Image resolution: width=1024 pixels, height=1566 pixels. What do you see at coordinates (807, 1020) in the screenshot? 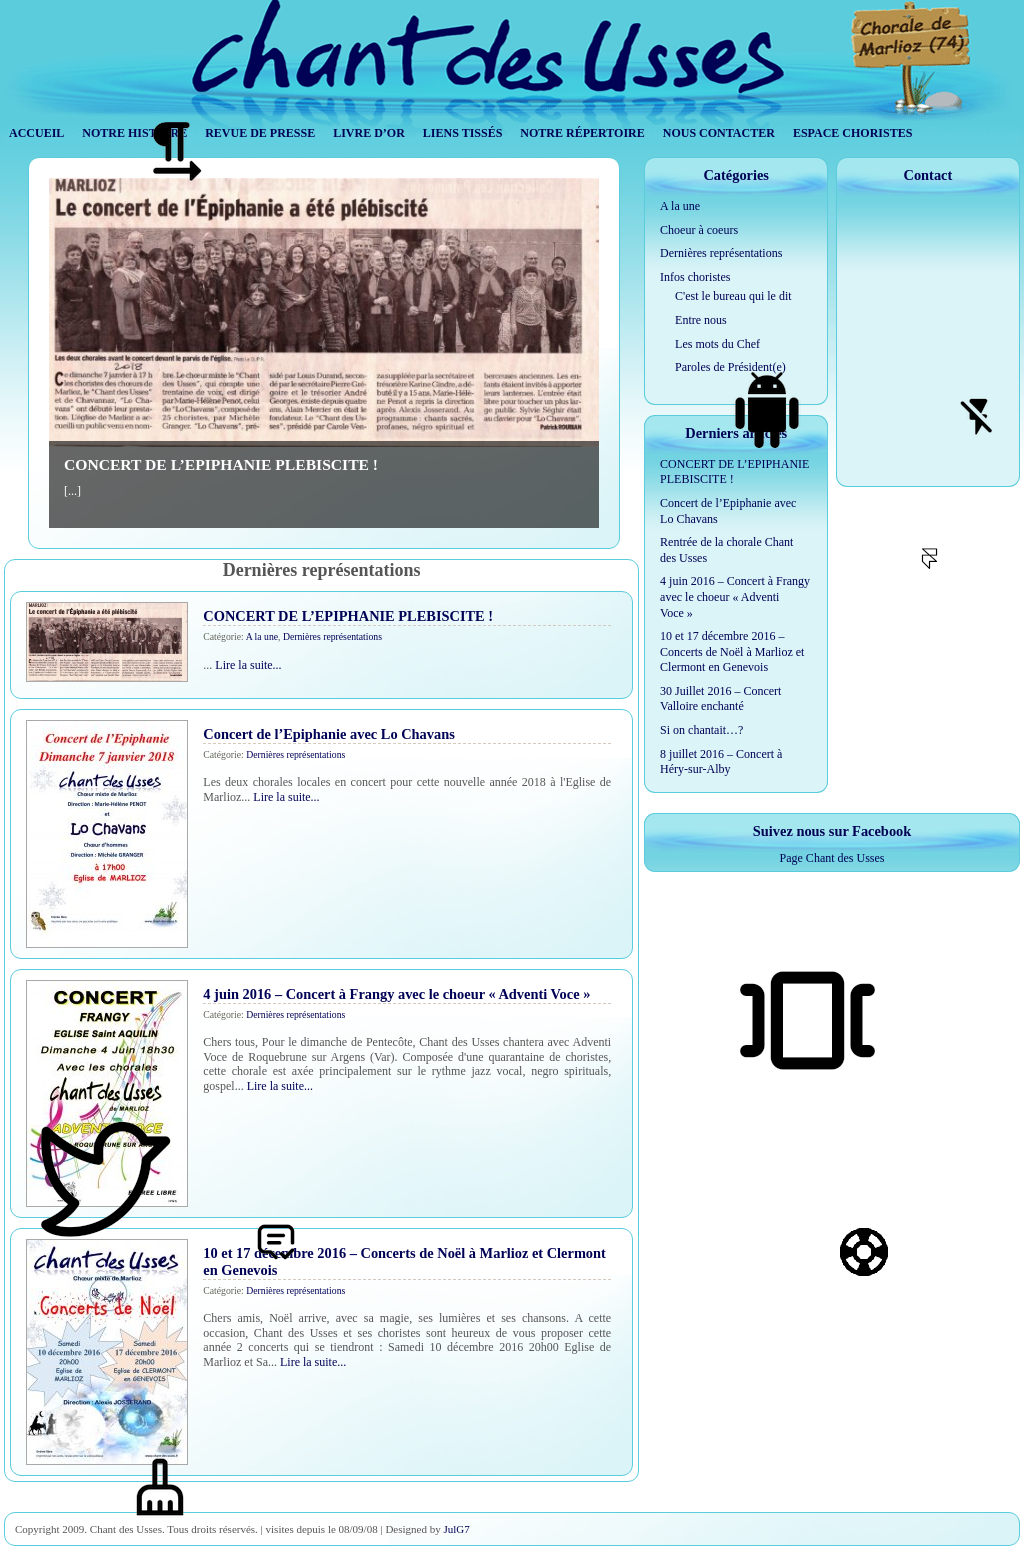
I see `navigate through a horizontal image carousel` at bounding box center [807, 1020].